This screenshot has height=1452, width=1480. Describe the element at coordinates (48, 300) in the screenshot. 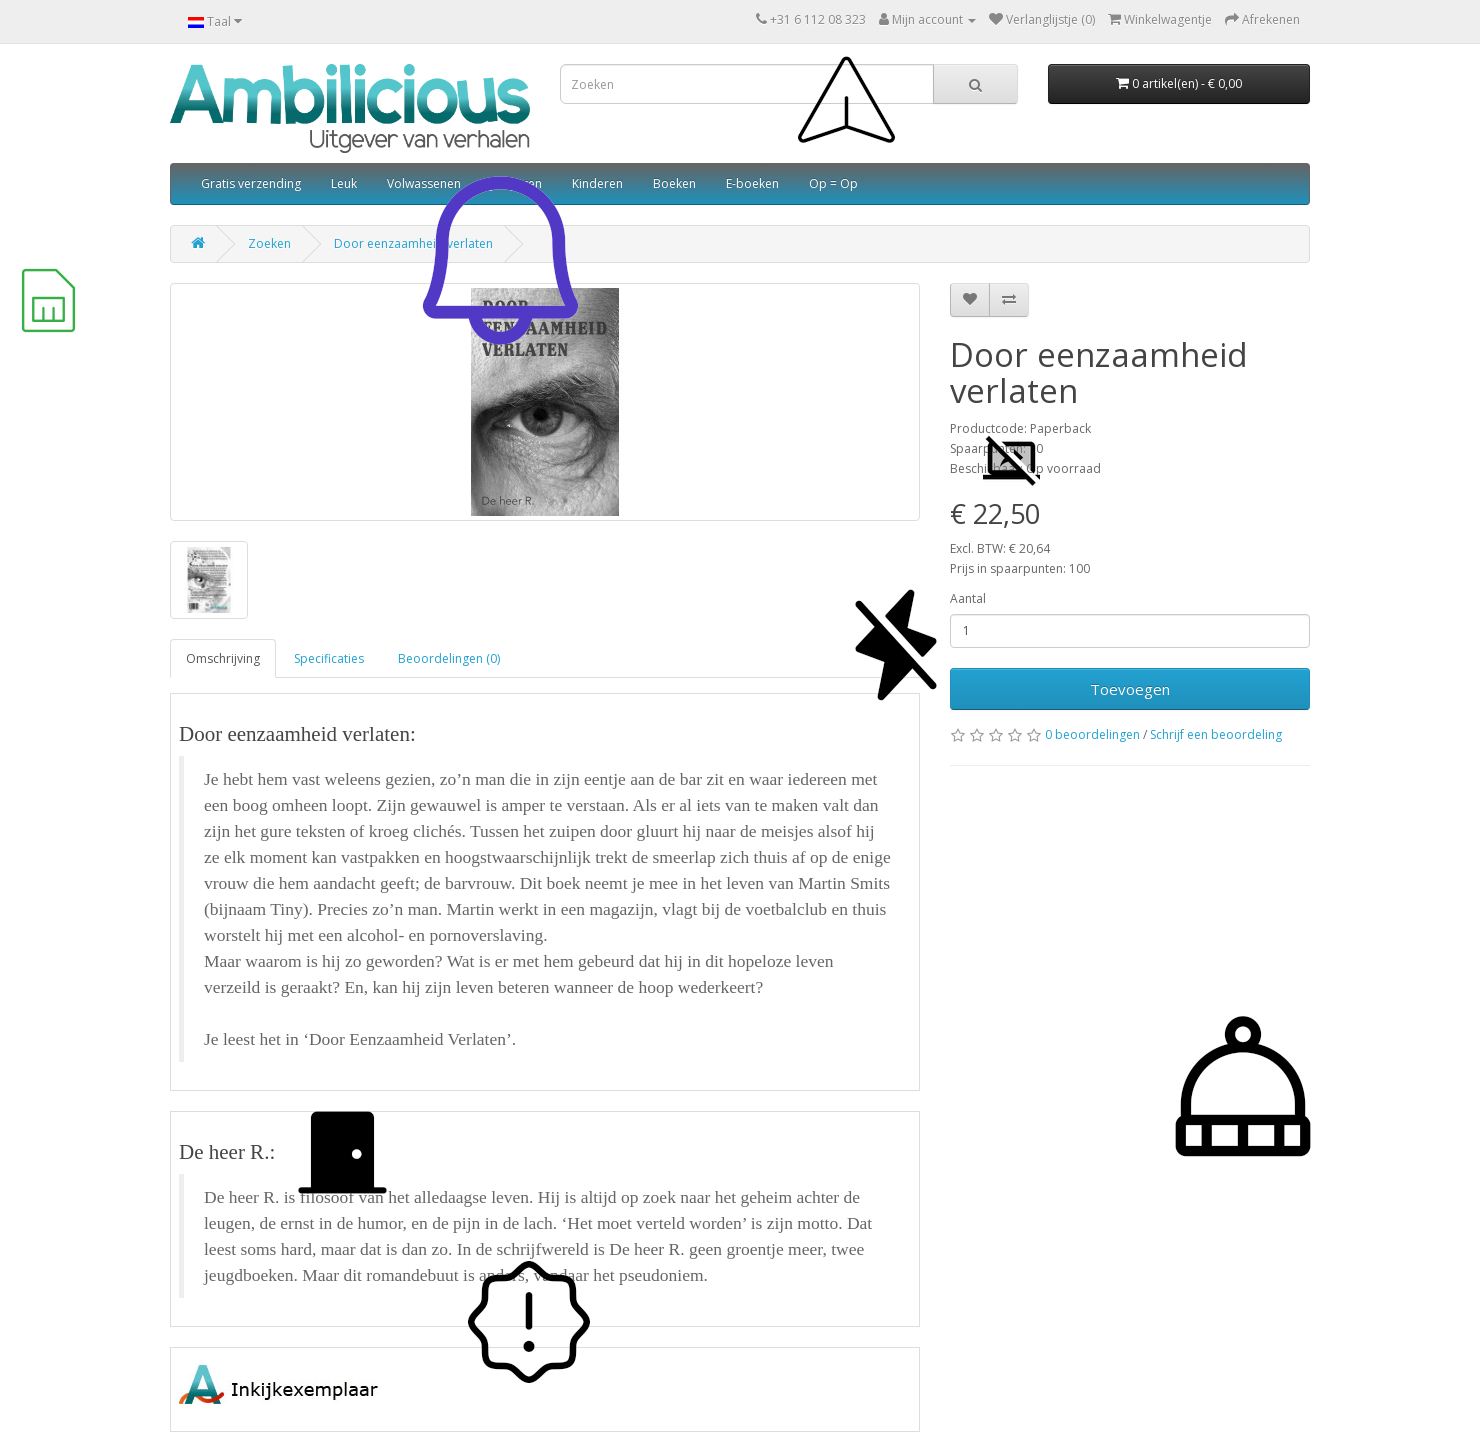

I see `manage sim card settings` at that location.